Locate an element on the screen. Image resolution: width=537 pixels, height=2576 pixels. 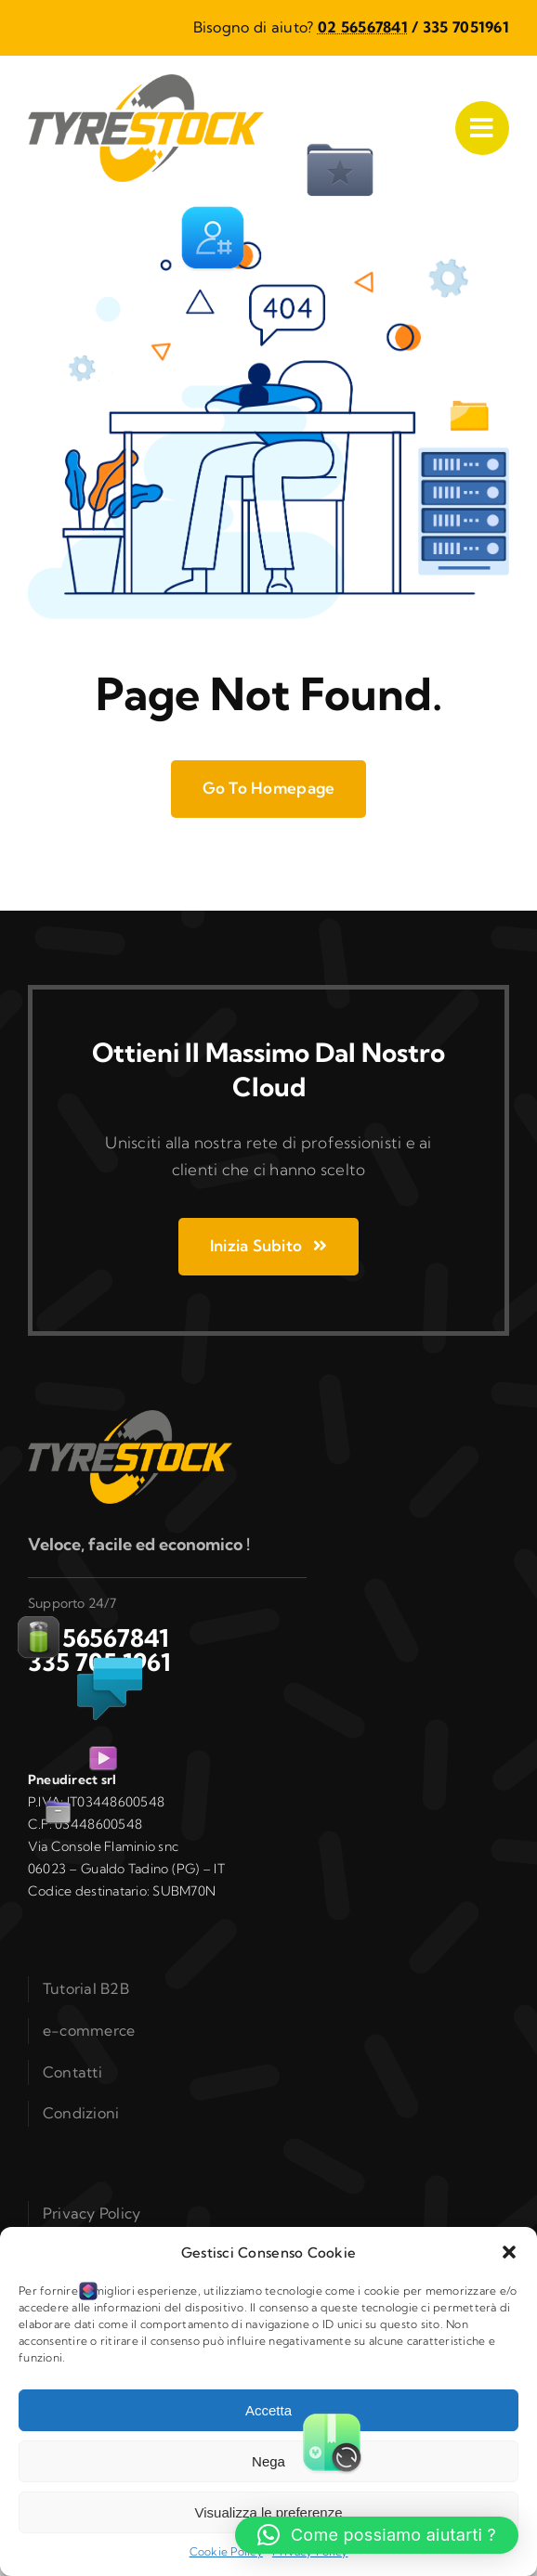
open the virtual agents app is located at coordinates (110, 1688).